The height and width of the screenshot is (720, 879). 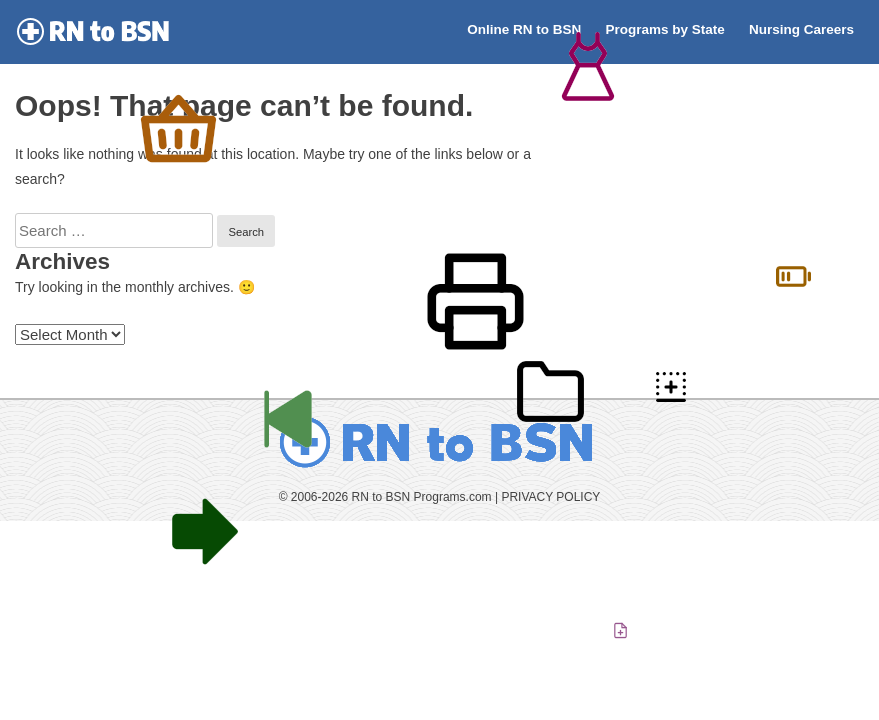 I want to click on skip to previous track, so click(x=288, y=419).